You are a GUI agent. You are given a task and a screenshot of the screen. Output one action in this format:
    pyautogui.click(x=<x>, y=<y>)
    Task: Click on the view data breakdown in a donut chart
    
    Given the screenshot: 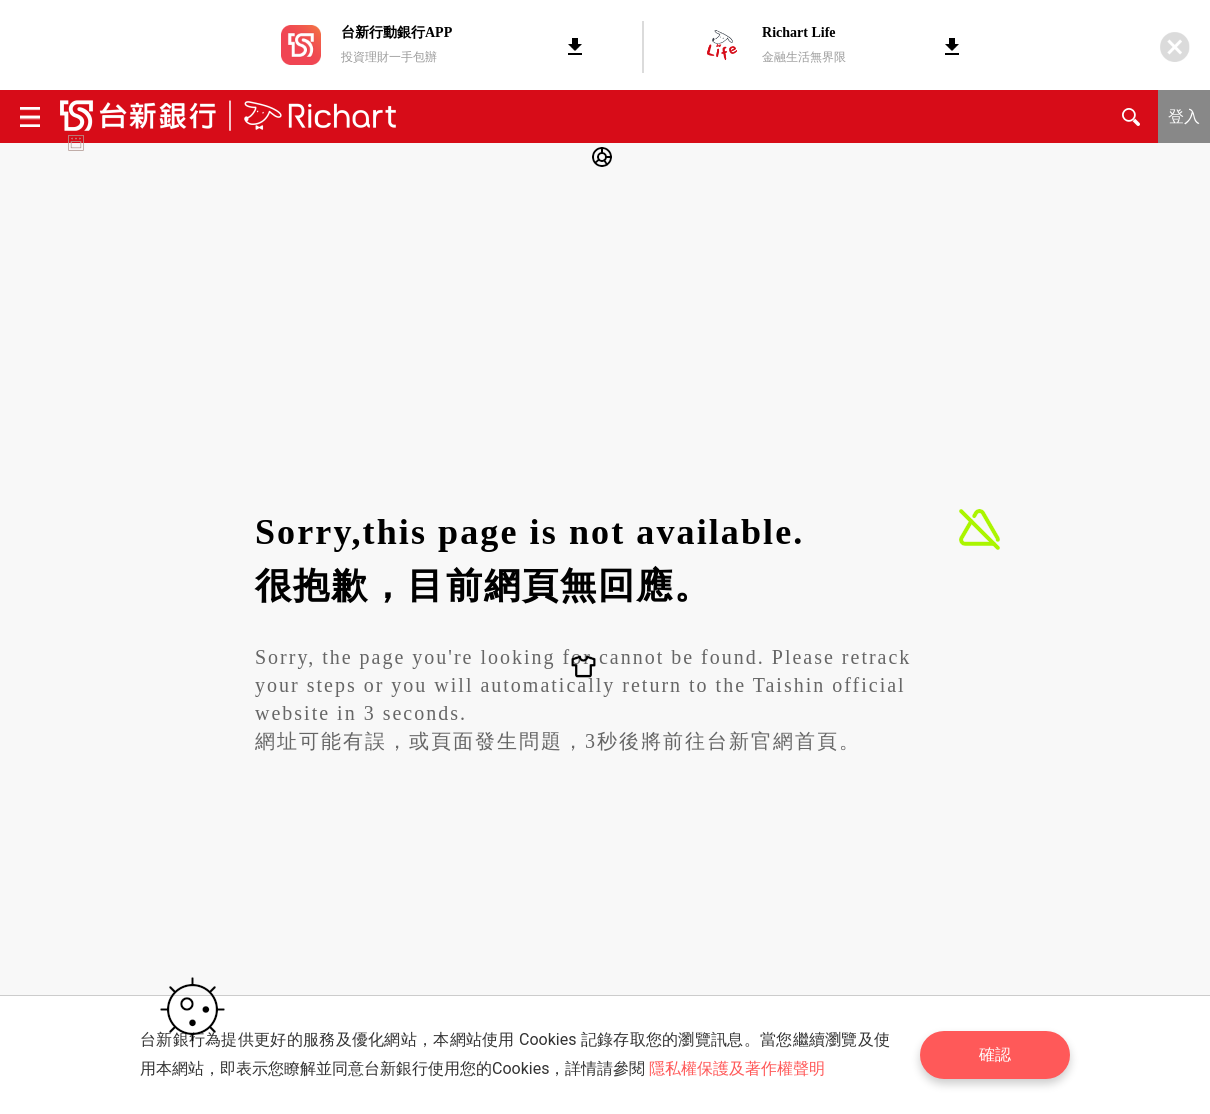 What is the action you would take?
    pyautogui.click(x=602, y=157)
    